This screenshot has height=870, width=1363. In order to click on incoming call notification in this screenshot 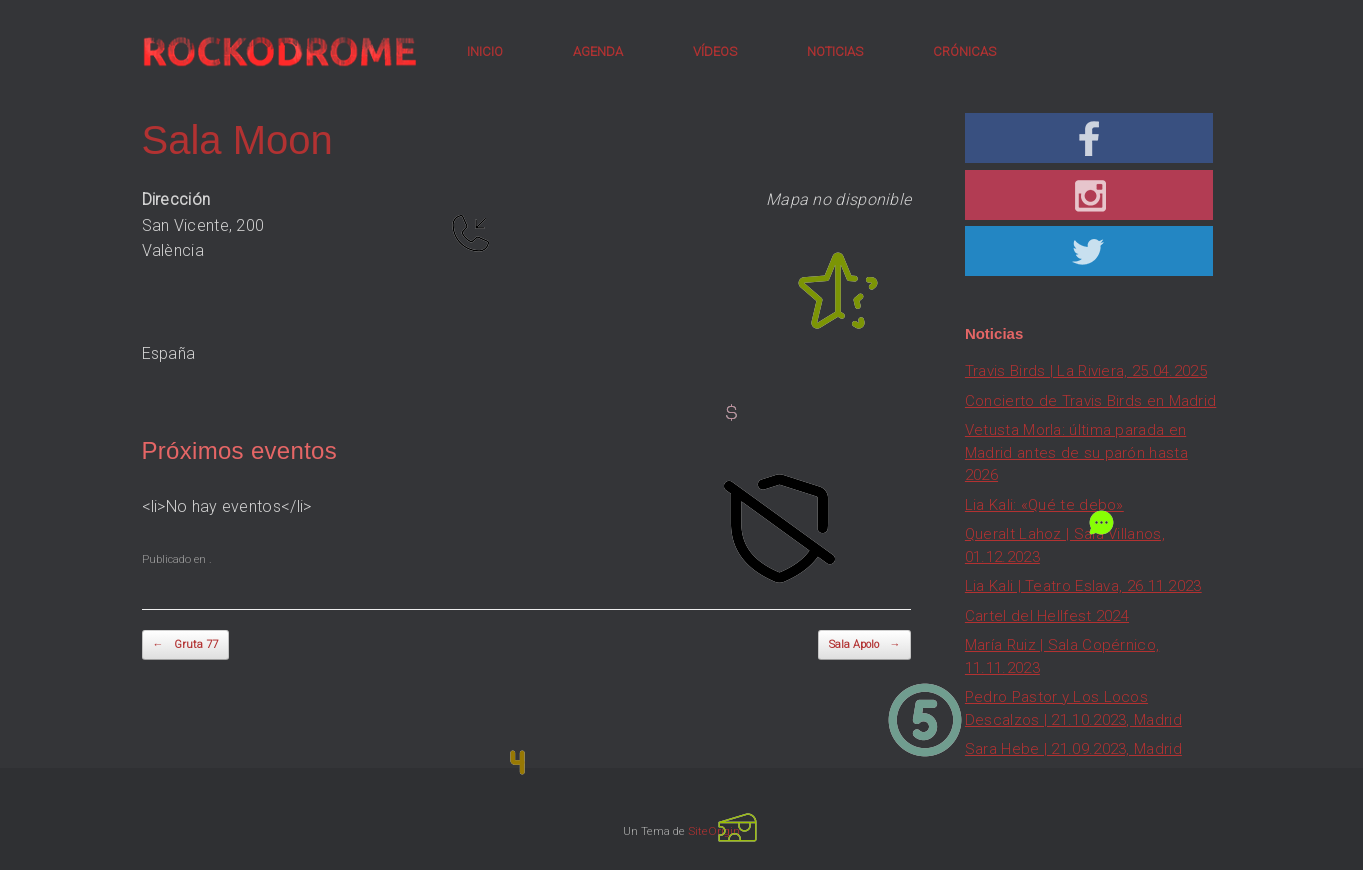, I will do `click(471, 232)`.